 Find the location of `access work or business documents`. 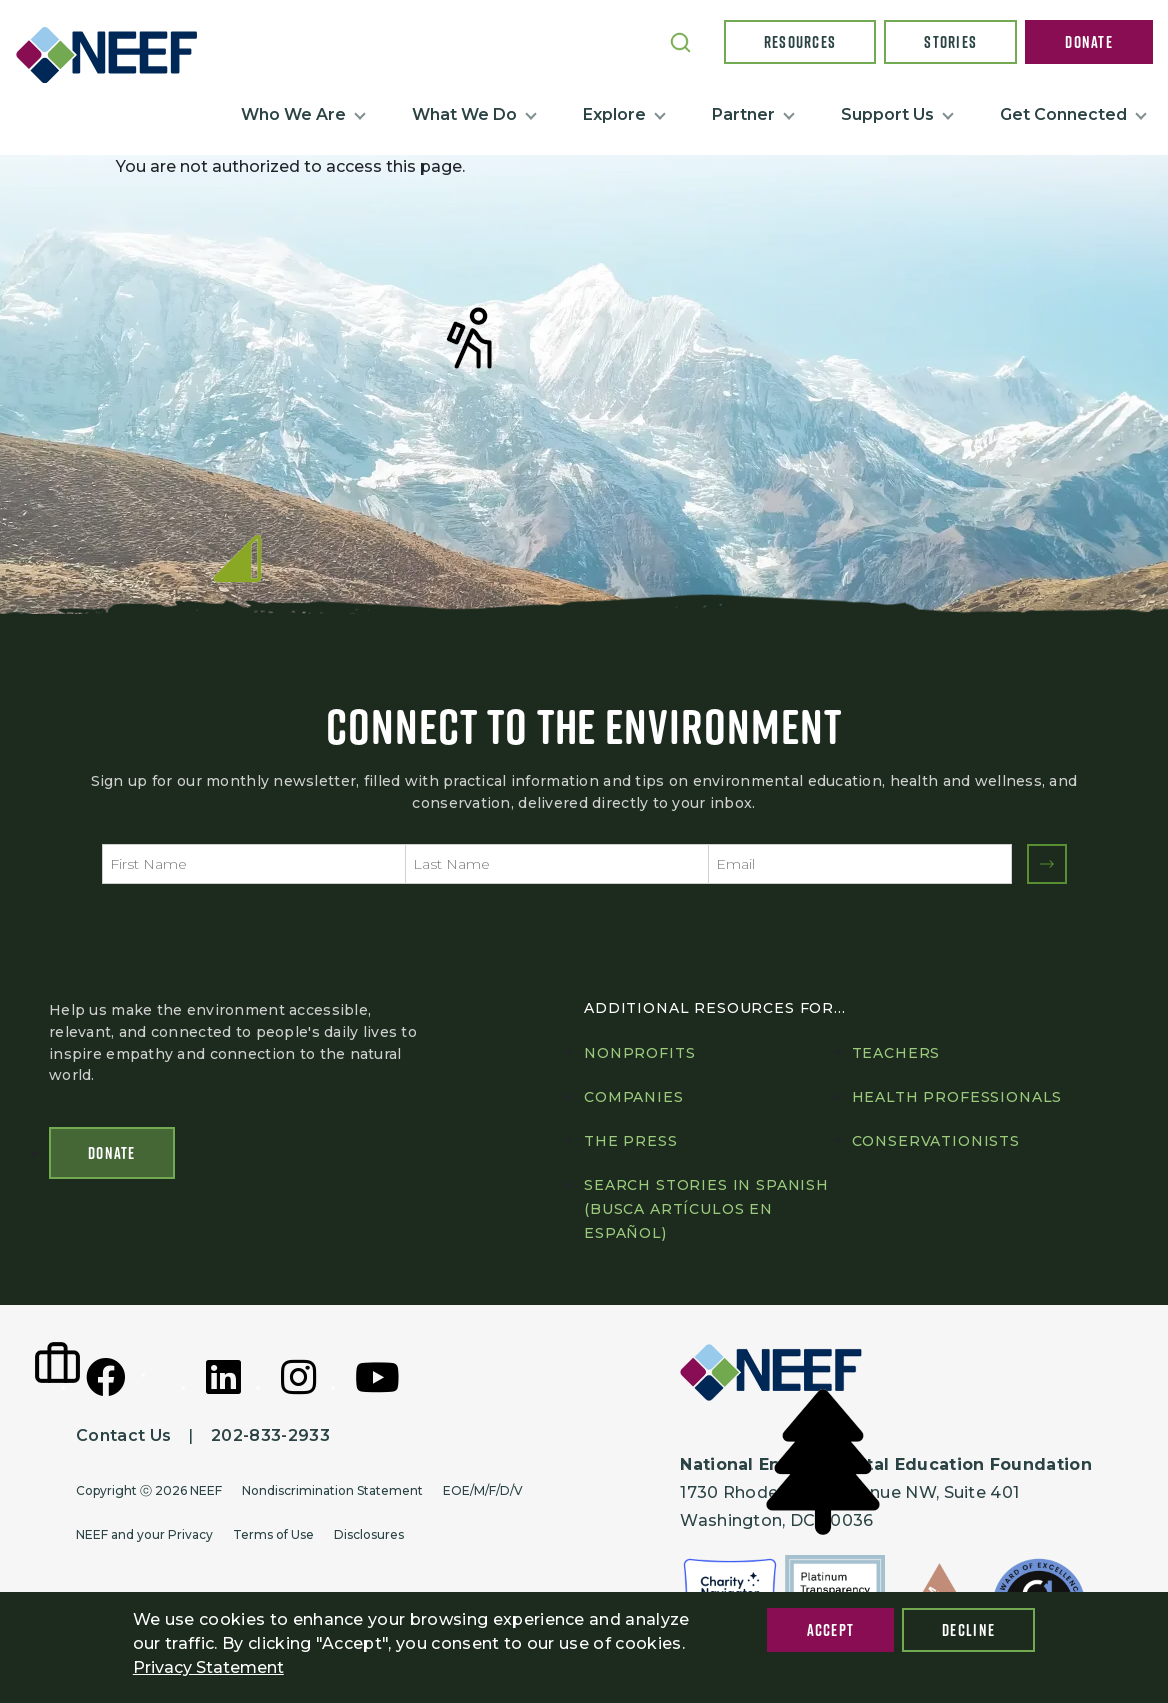

access work or business documents is located at coordinates (57, 1362).